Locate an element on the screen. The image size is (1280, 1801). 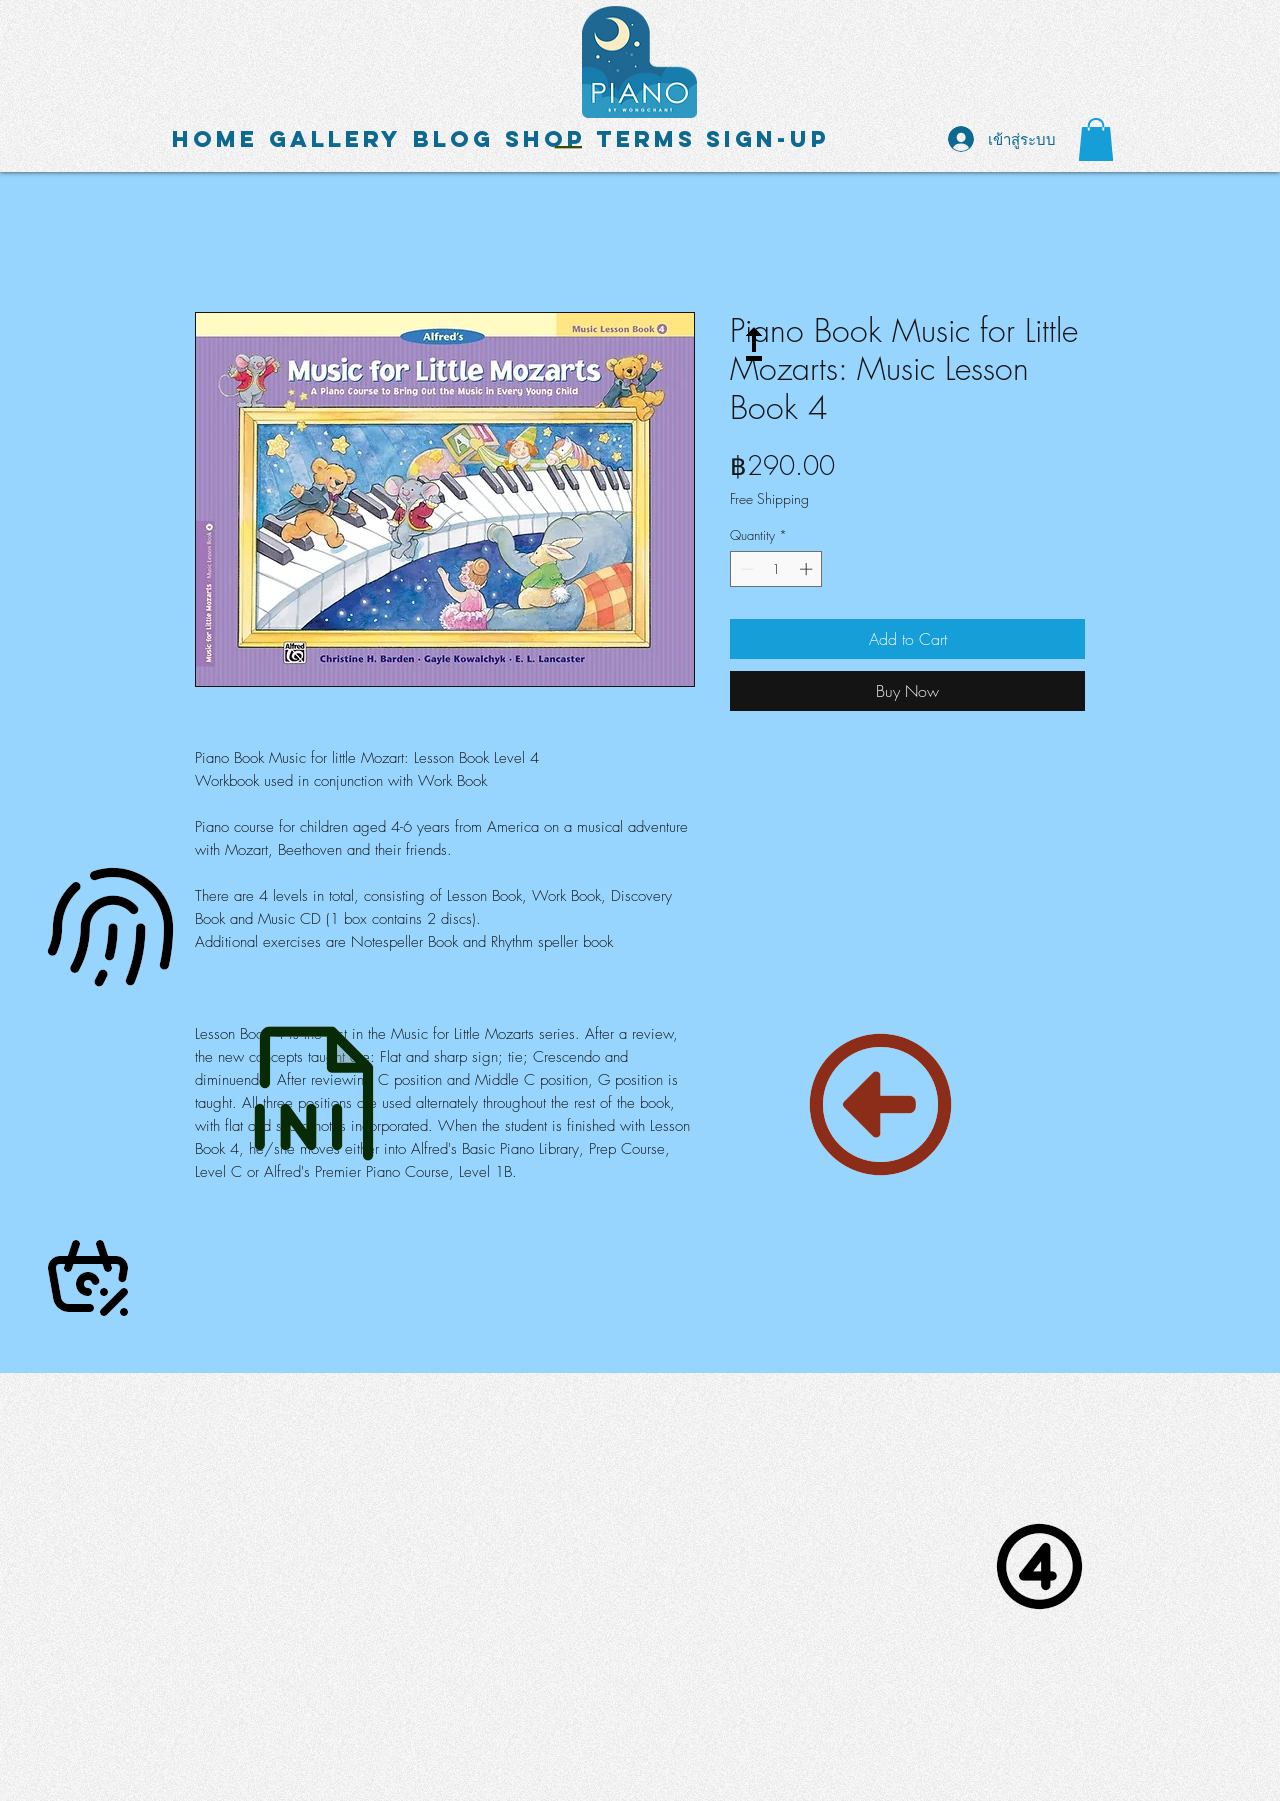
upgrade to a newer version is located at coordinates (754, 344).